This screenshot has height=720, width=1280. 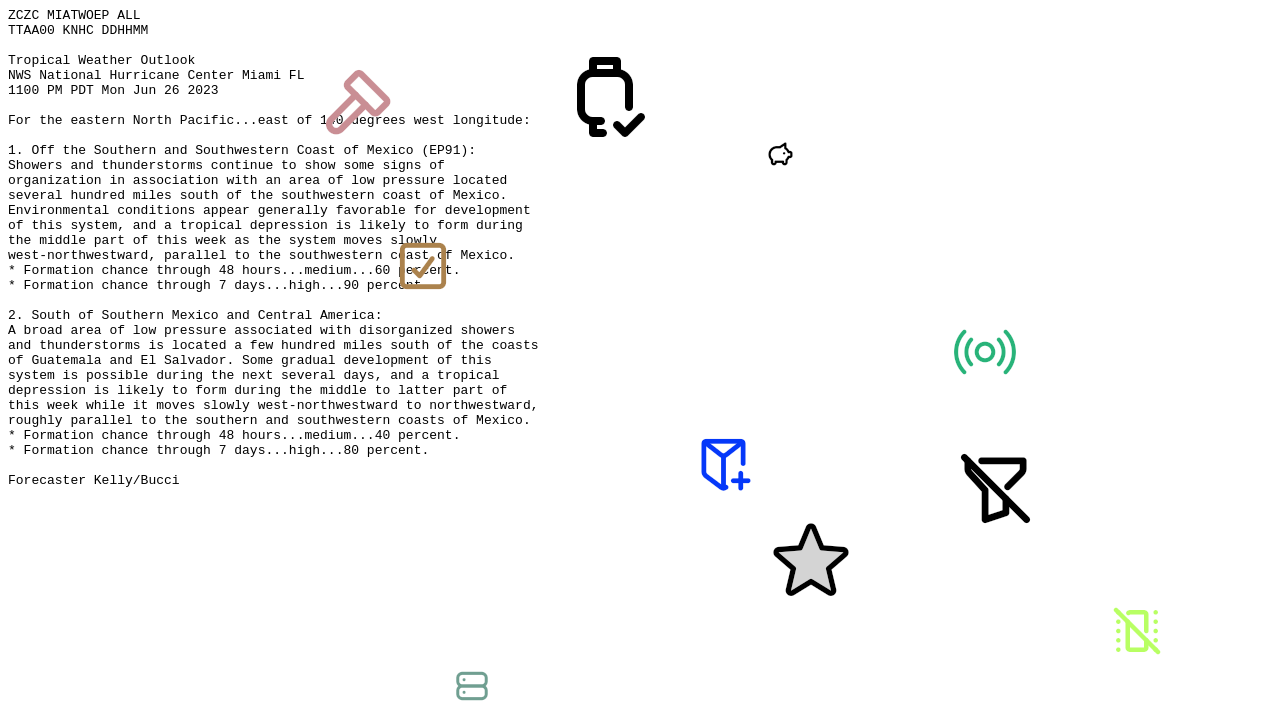 I want to click on view server status, so click(x=472, y=686).